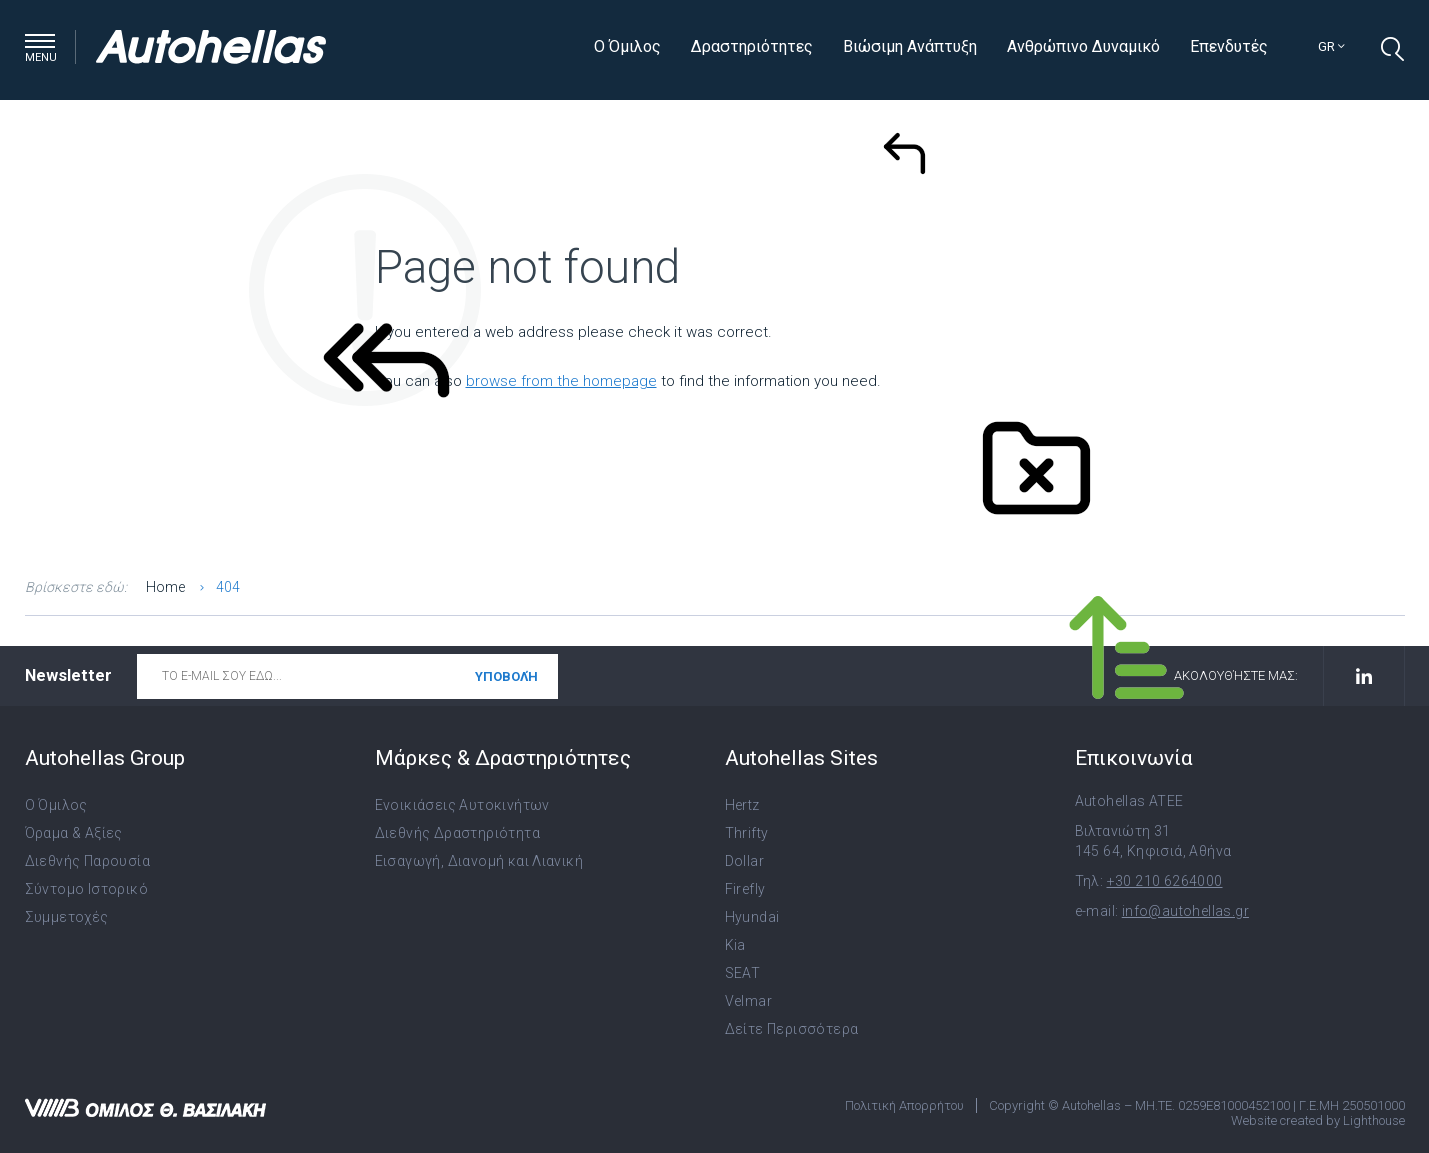 The image size is (1429, 1153). Describe the element at coordinates (1126, 647) in the screenshot. I see `sort items in ascending order` at that location.